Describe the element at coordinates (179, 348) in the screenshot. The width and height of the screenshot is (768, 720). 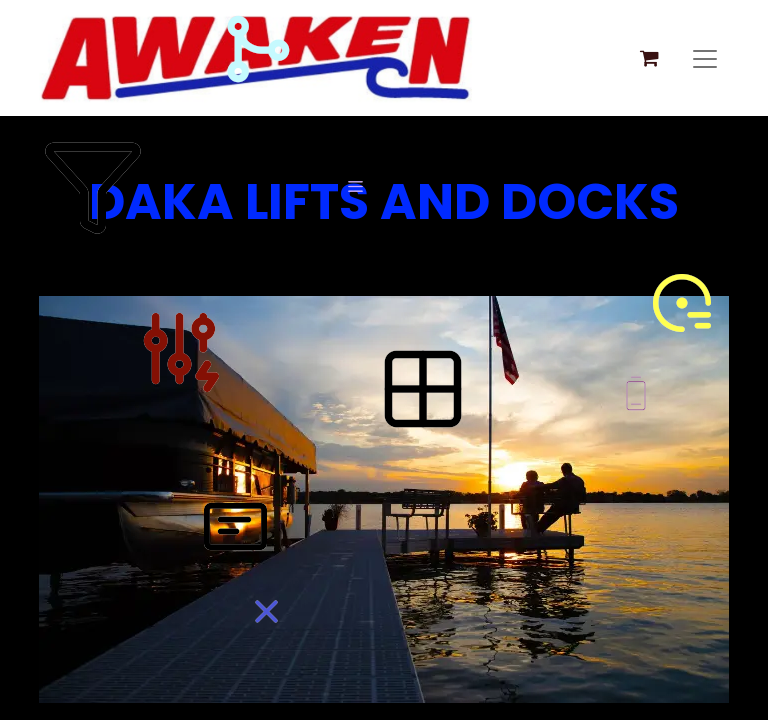
I see `quick settings with power optimization` at that location.